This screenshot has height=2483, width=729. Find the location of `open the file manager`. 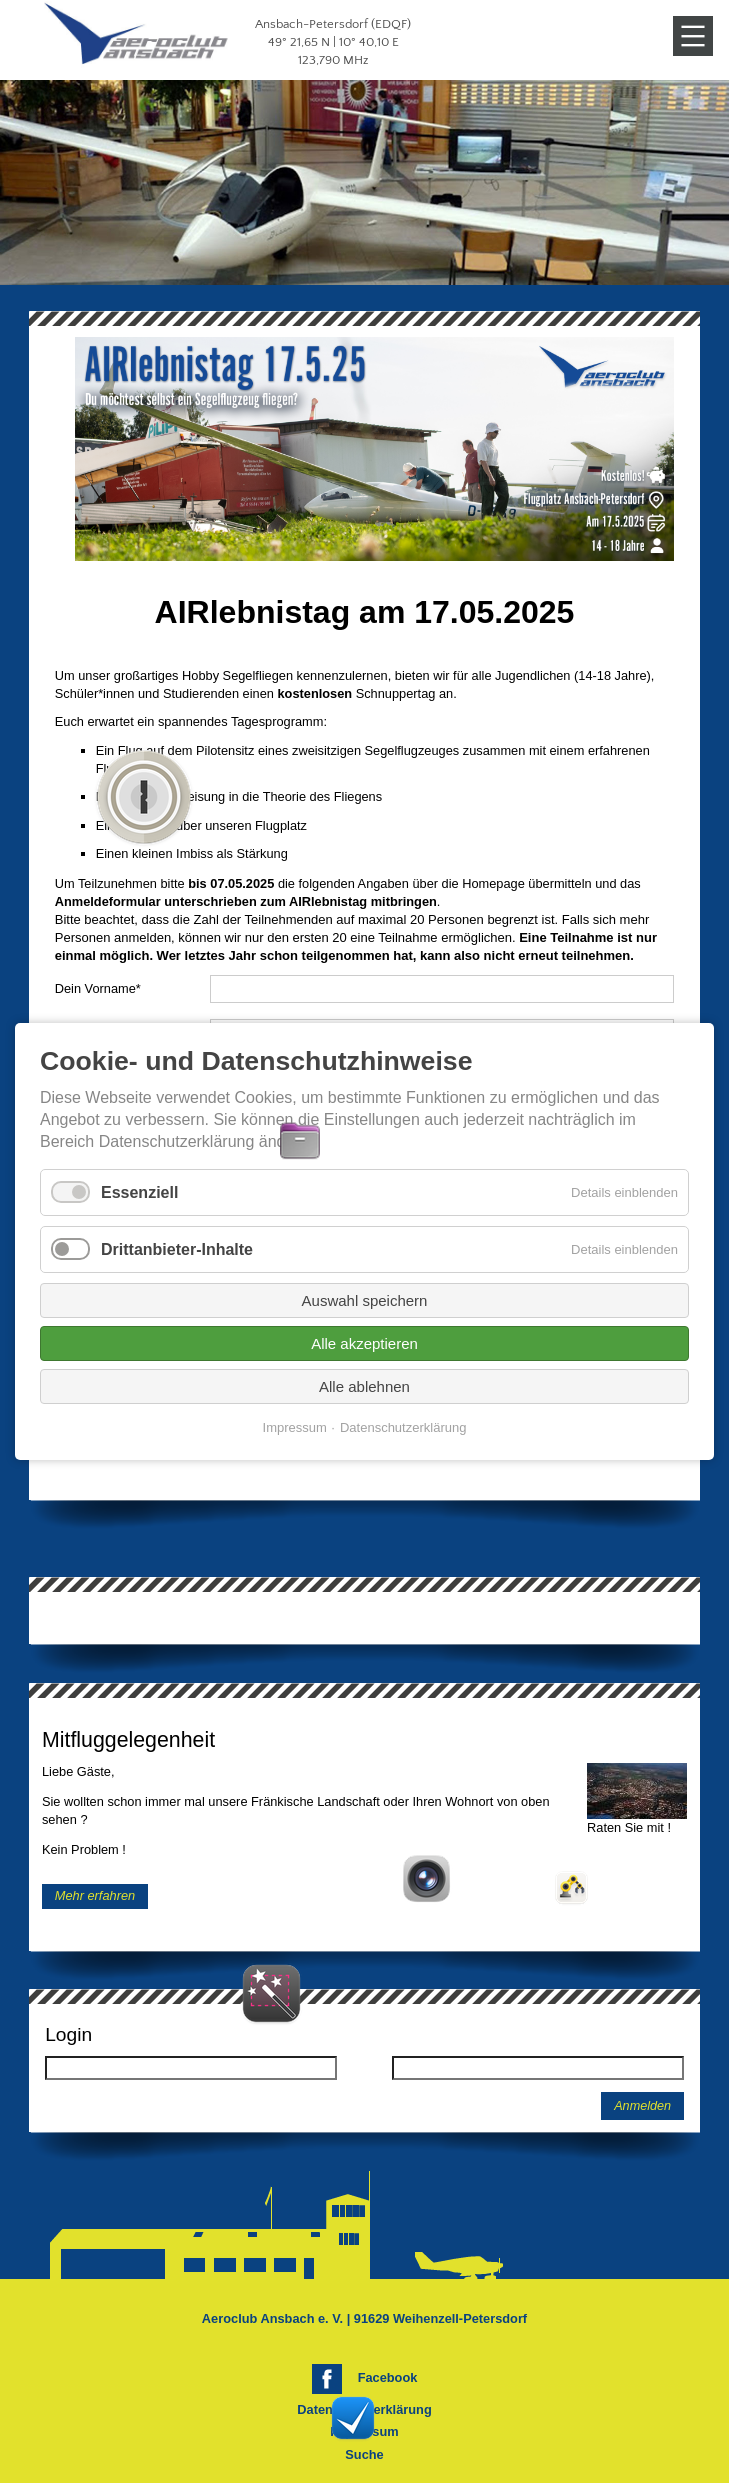

open the file manager is located at coordinates (300, 1140).